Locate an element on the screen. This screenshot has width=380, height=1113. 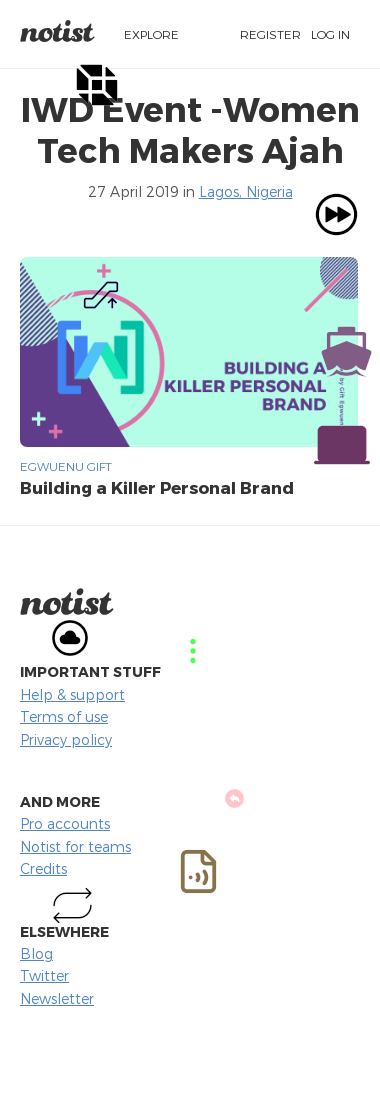
indicates escalator going up is located at coordinates (101, 295).